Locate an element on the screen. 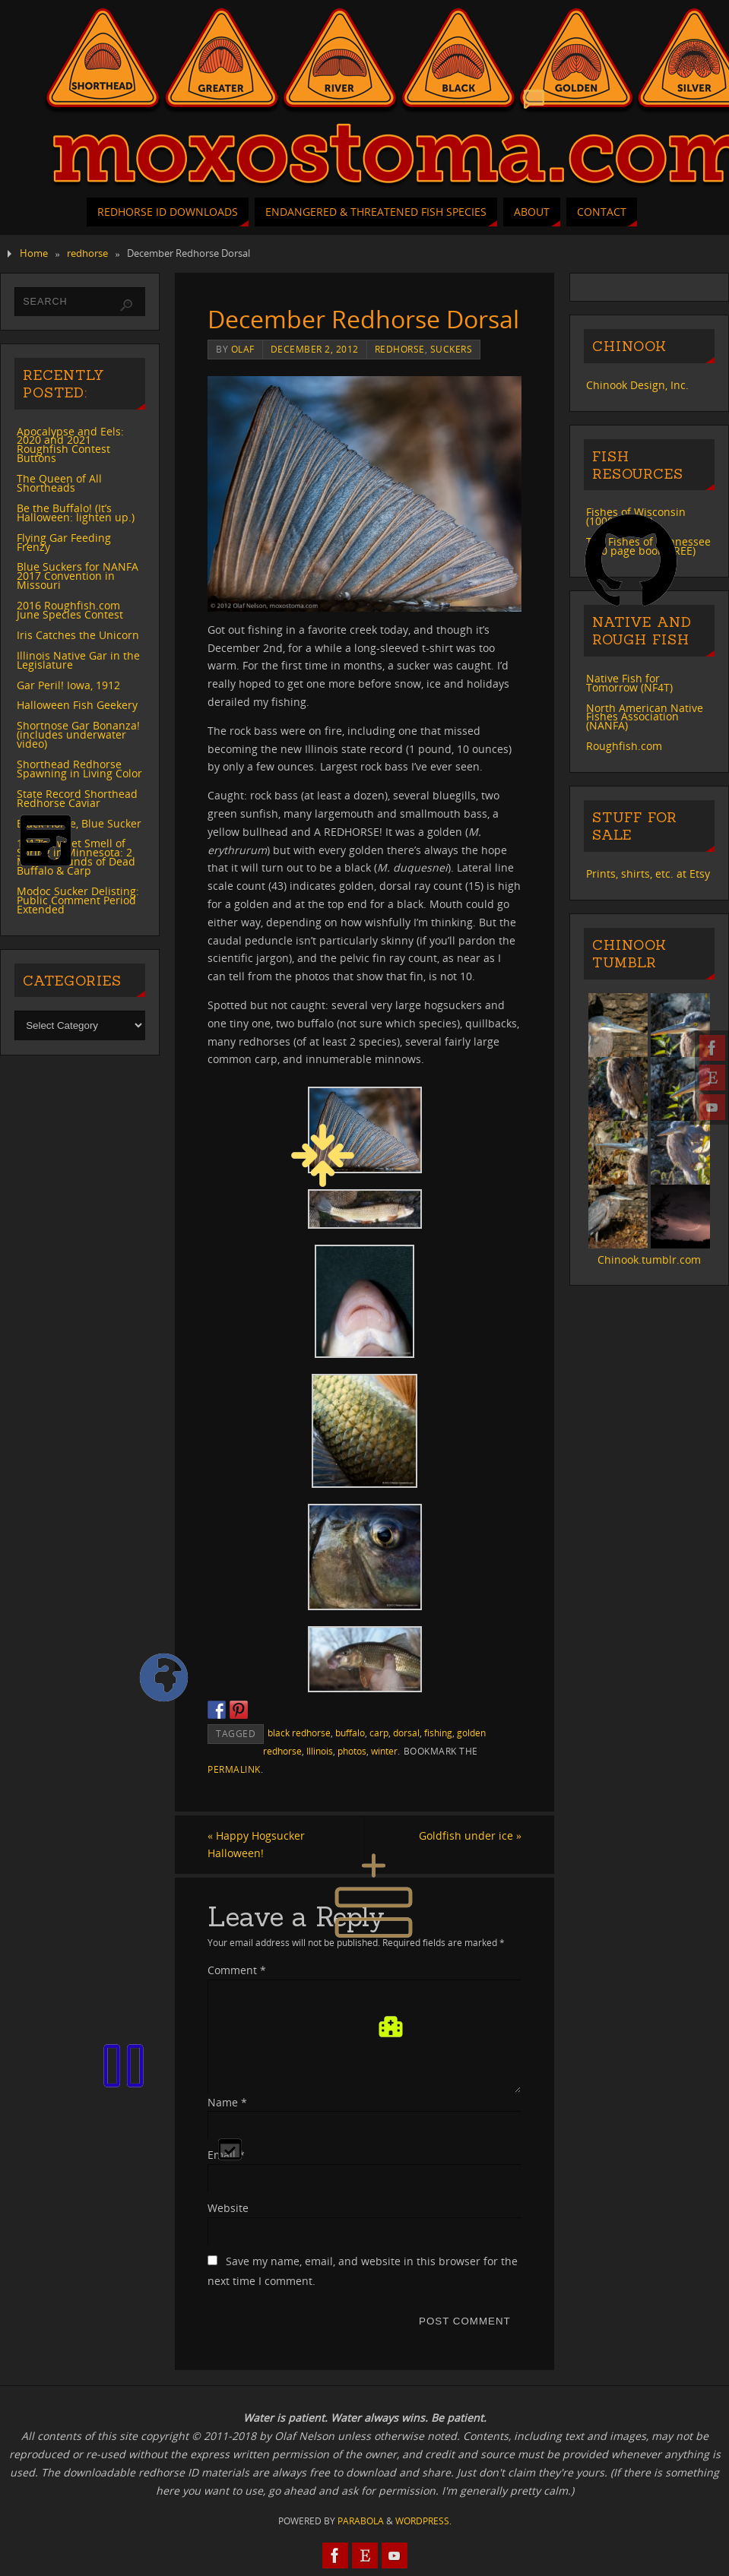  collapse or minimize content is located at coordinates (322, 1155).